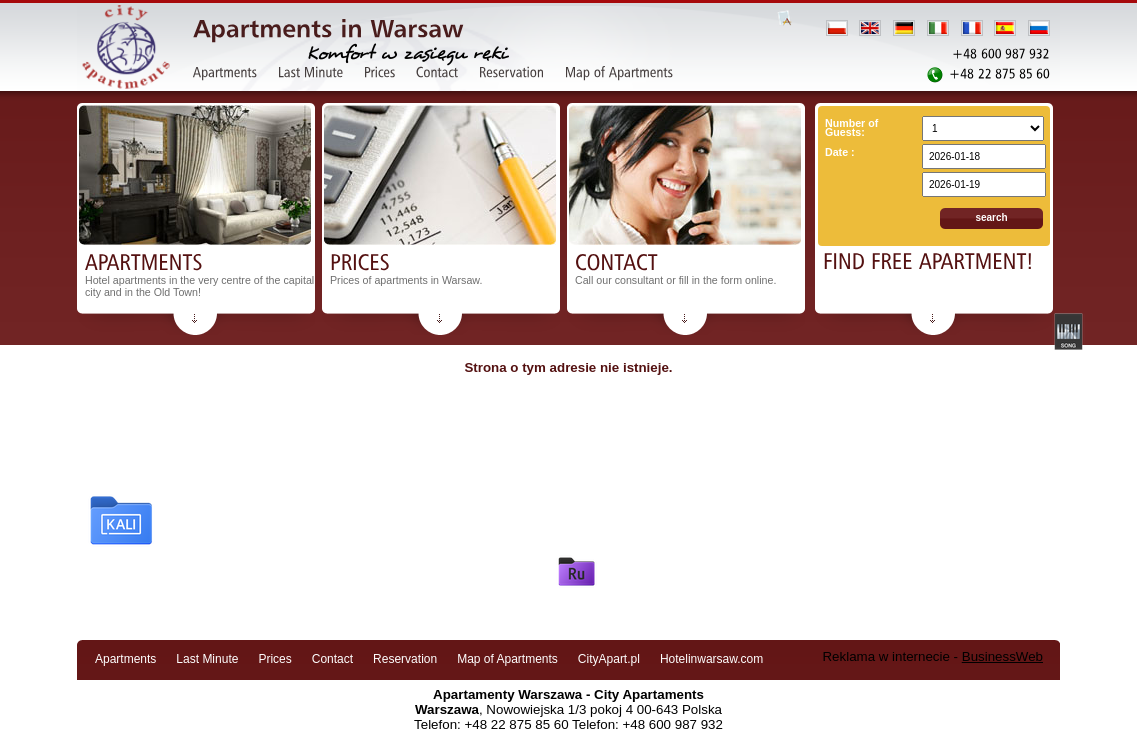 Image resolution: width=1137 pixels, height=732 pixels. Describe the element at coordinates (121, 522) in the screenshot. I see `folder containing kali linux files or tools` at that location.